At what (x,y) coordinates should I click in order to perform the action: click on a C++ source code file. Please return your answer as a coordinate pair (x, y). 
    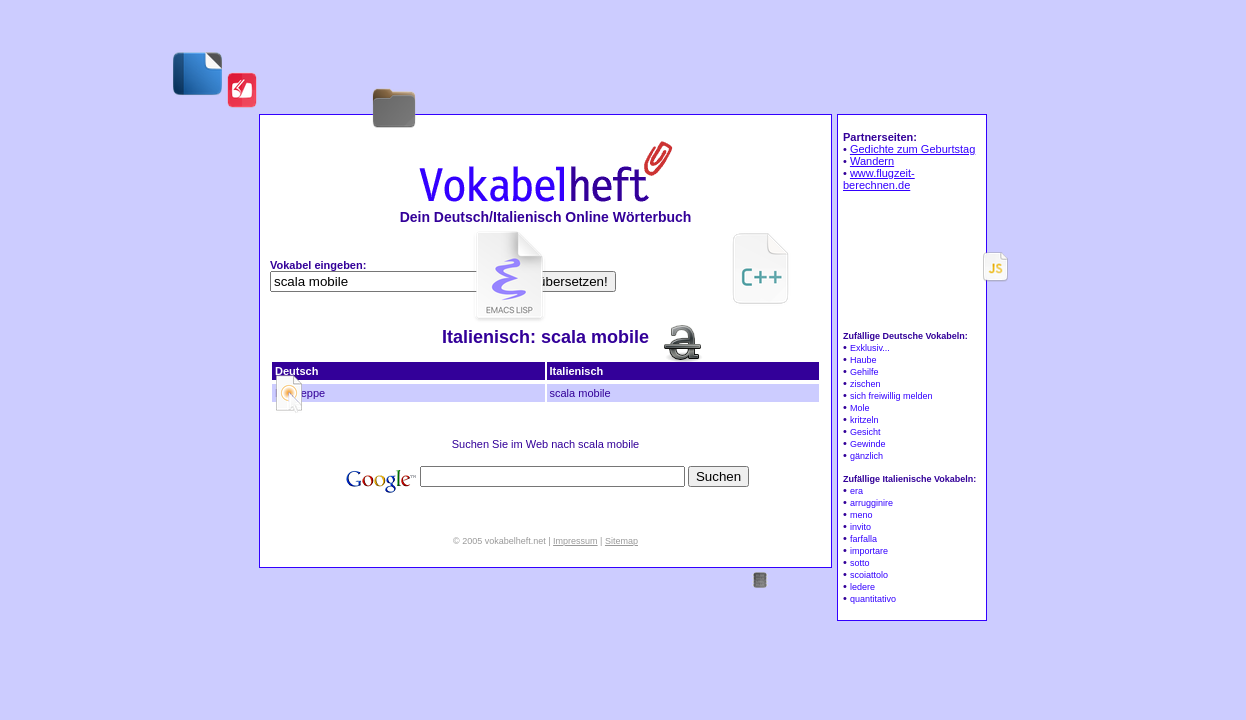
    Looking at the image, I should click on (760, 268).